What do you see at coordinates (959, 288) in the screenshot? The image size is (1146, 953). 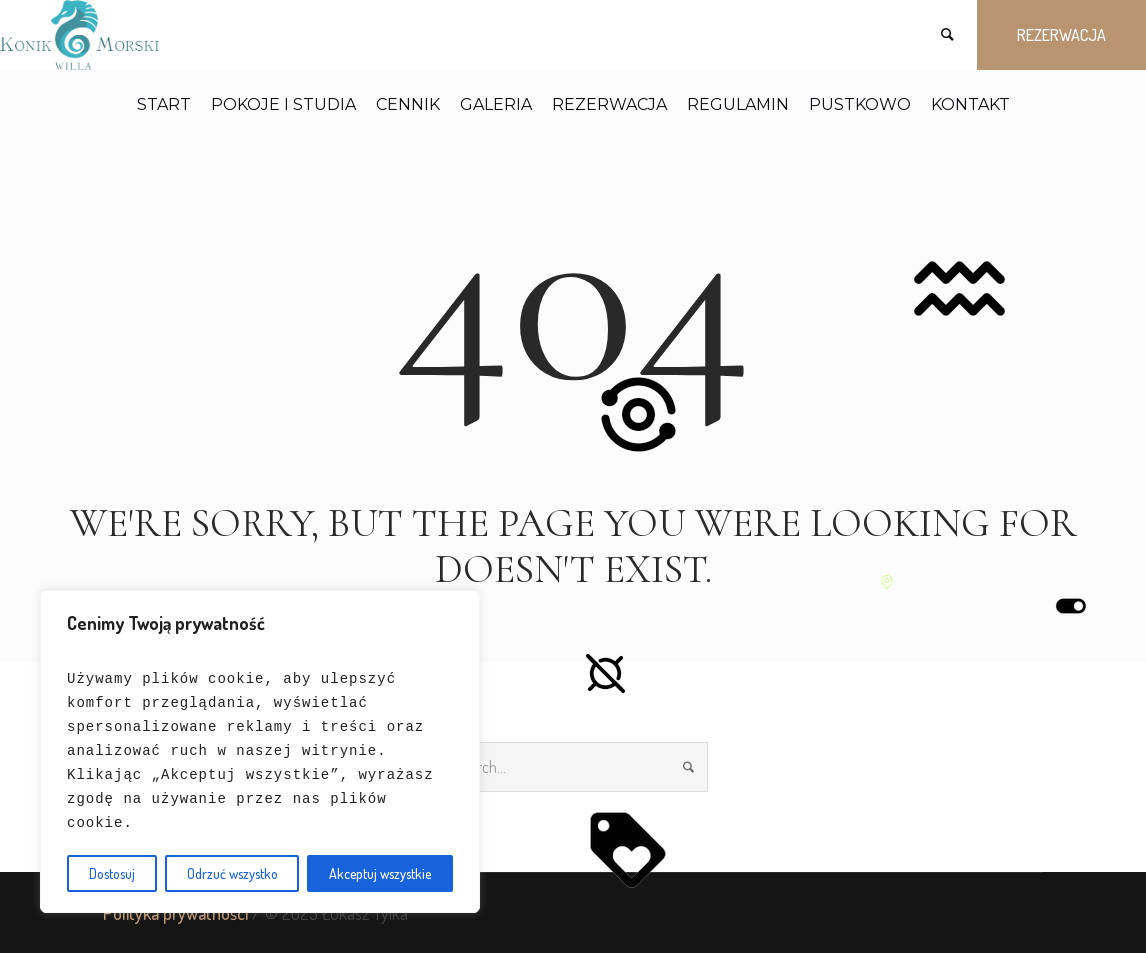 I see `indicates aquarius zodiac sign` at bounding box center [959, 288].